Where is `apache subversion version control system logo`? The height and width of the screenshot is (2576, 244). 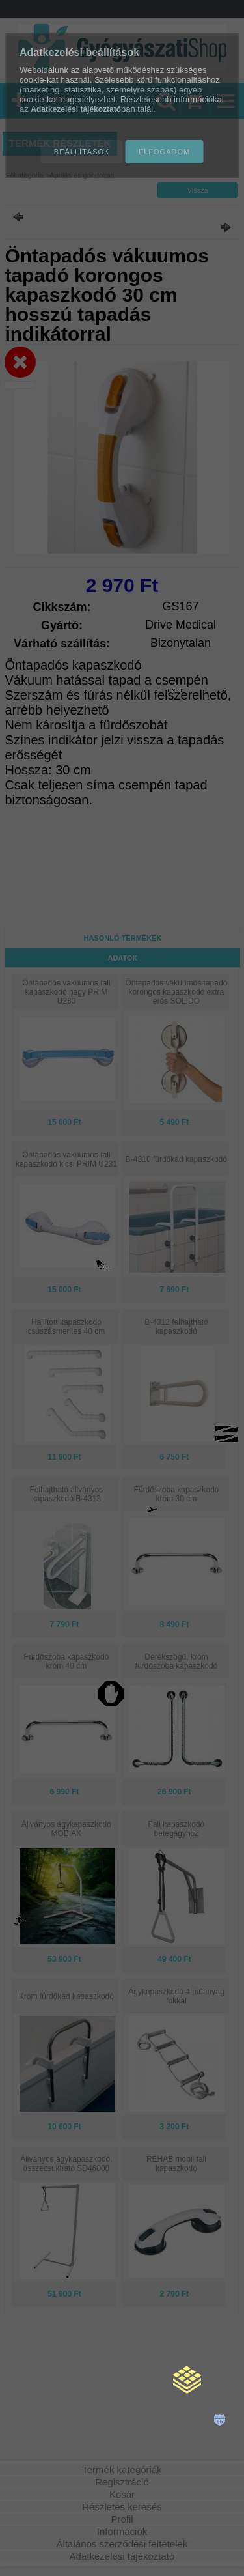 apache subversion version control system logo is located at coordinates (226, 1434).